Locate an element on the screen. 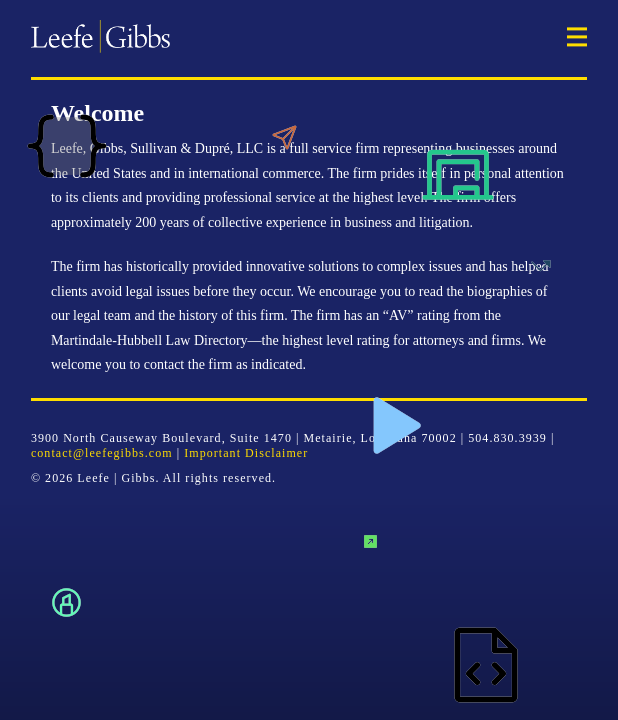 This screenshot has width=618, height=720. play media content is located at coordinates (392, 425).